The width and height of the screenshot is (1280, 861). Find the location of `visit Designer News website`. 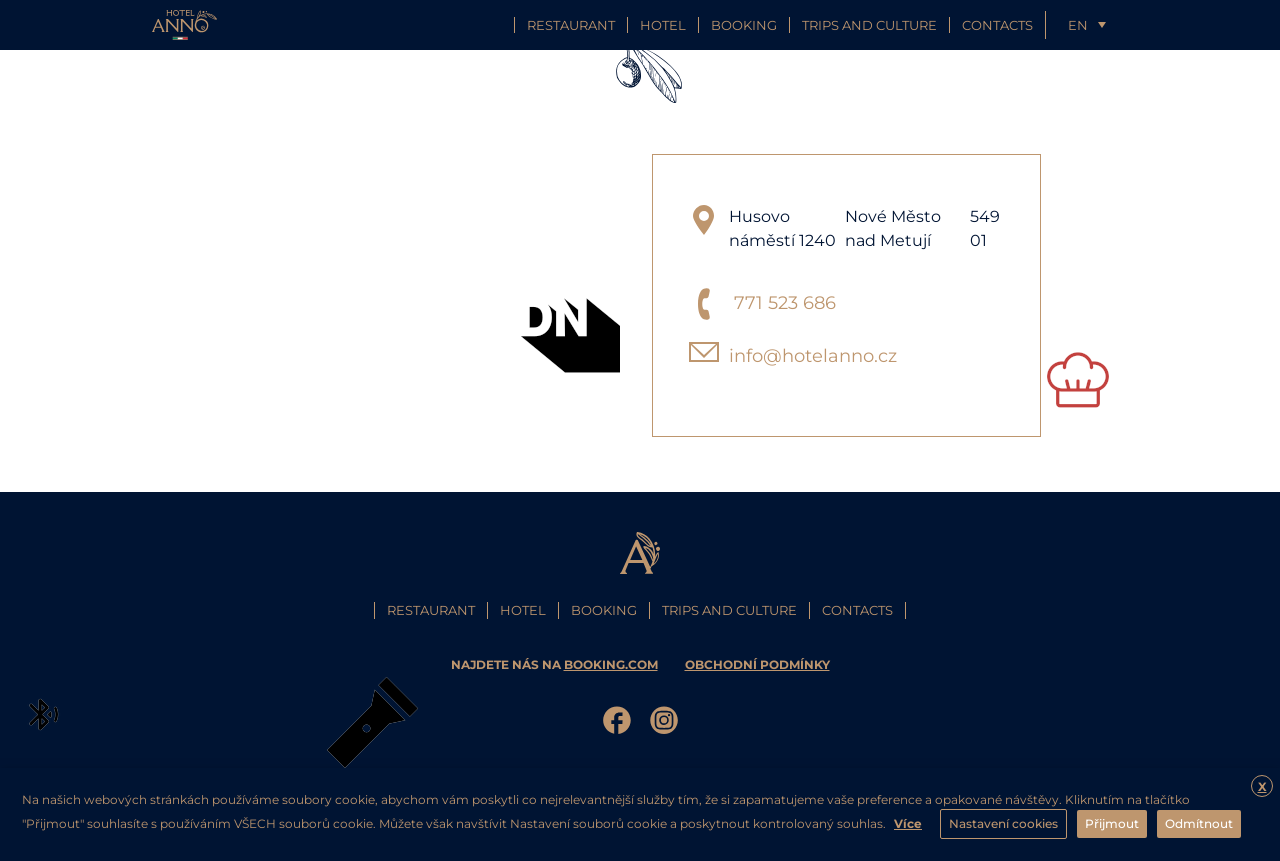

visit Designer News website is located at coordinates (570, 335).